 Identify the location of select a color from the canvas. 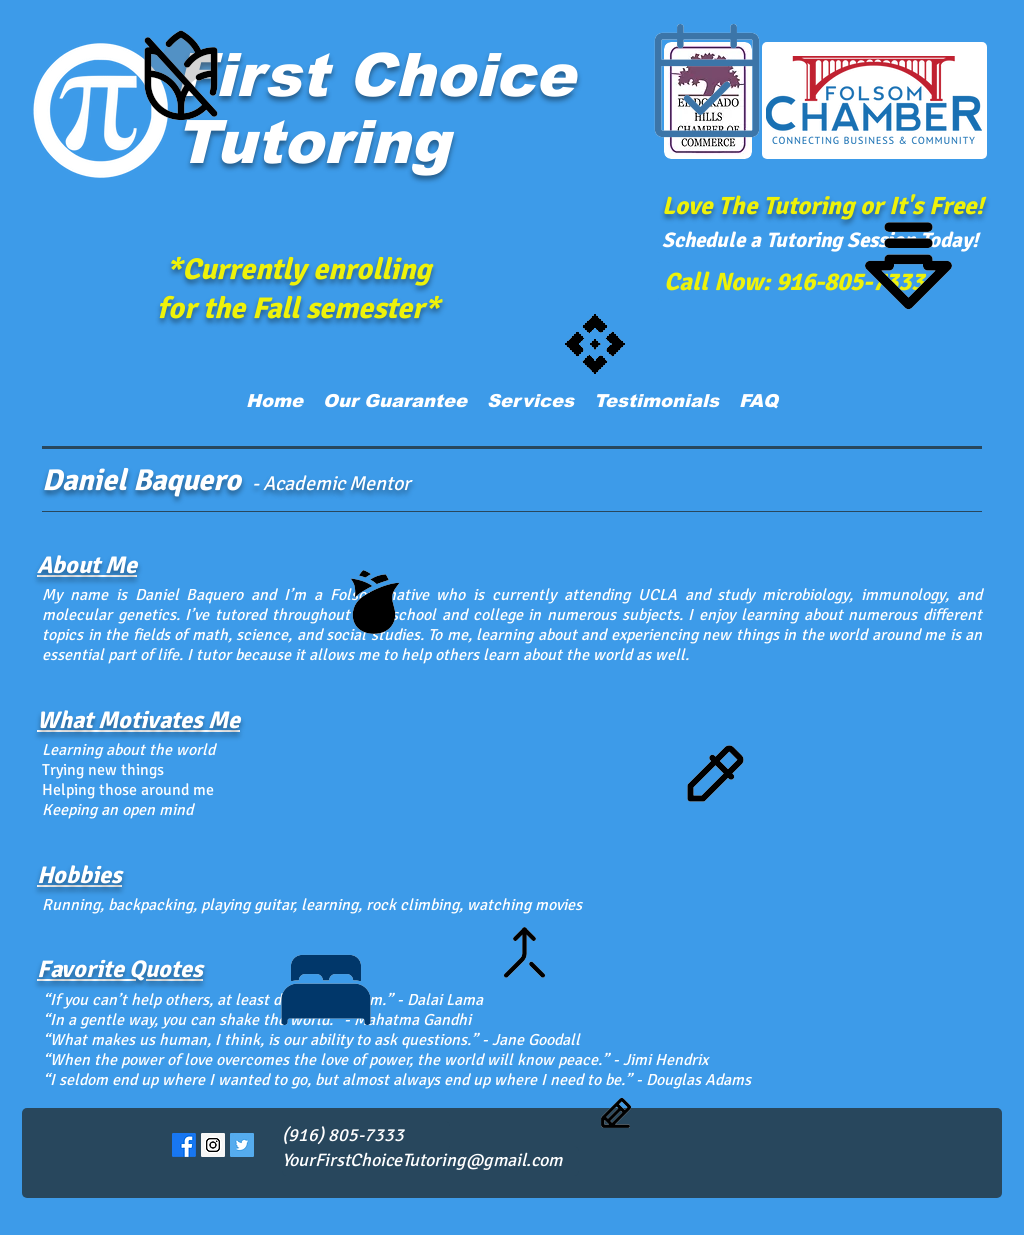
(715, 773).